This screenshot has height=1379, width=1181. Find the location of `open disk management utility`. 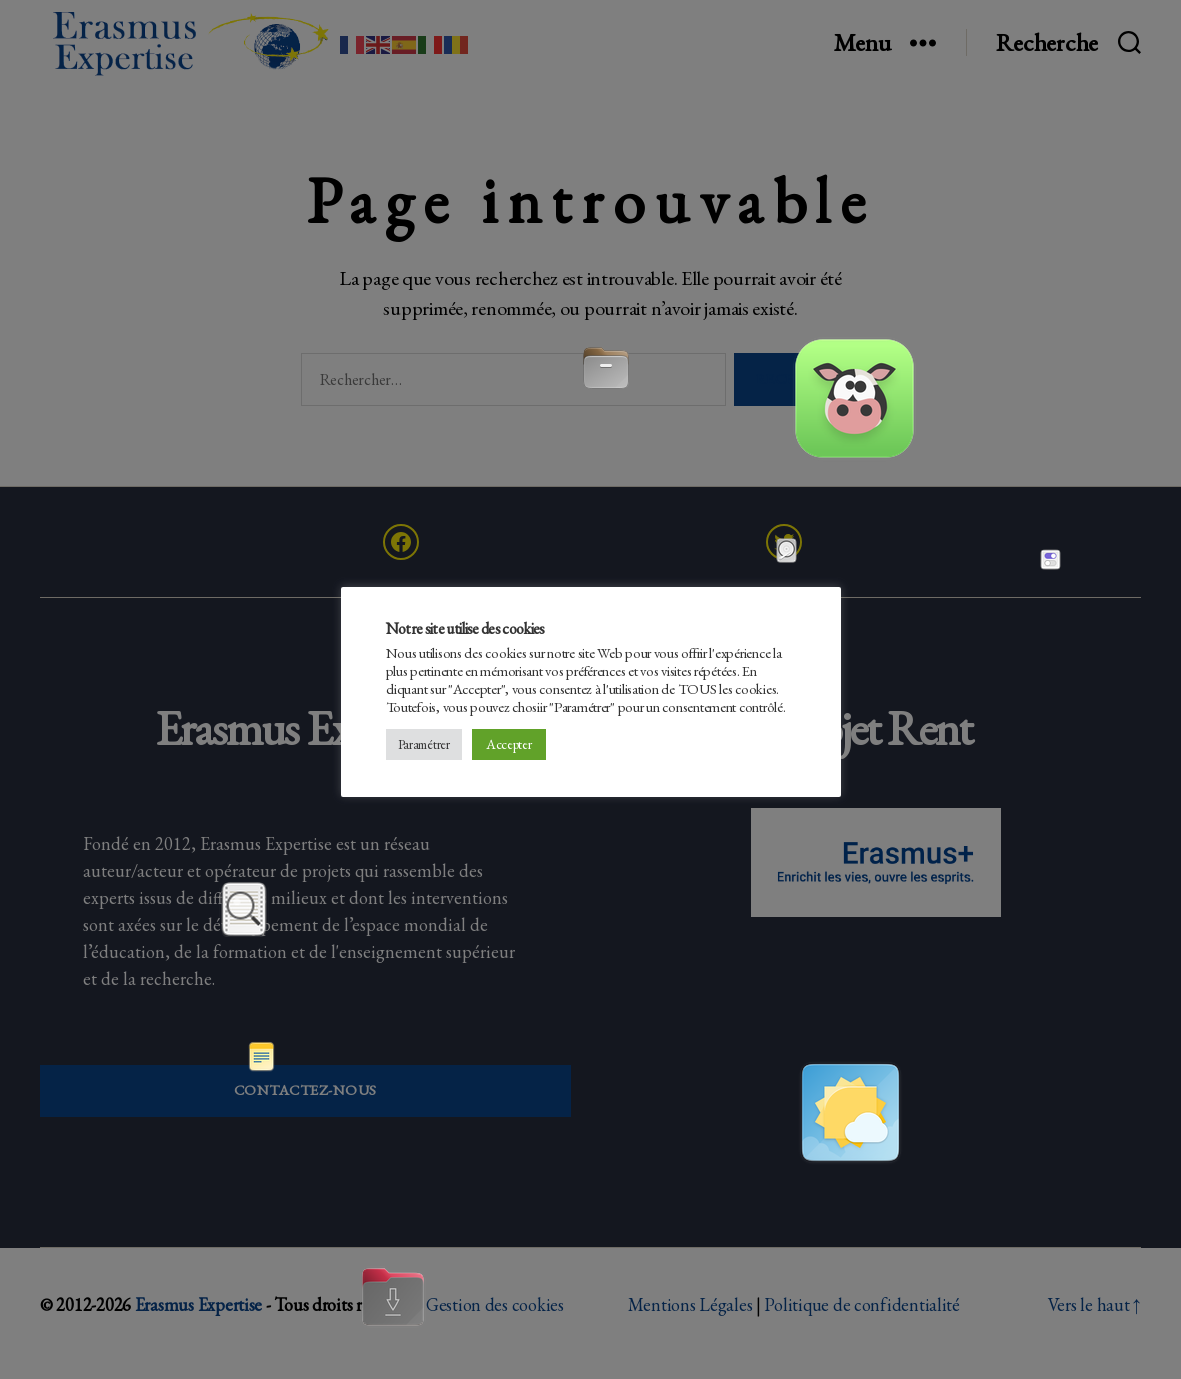

open disk management utility is located at coordinates (786, 550).